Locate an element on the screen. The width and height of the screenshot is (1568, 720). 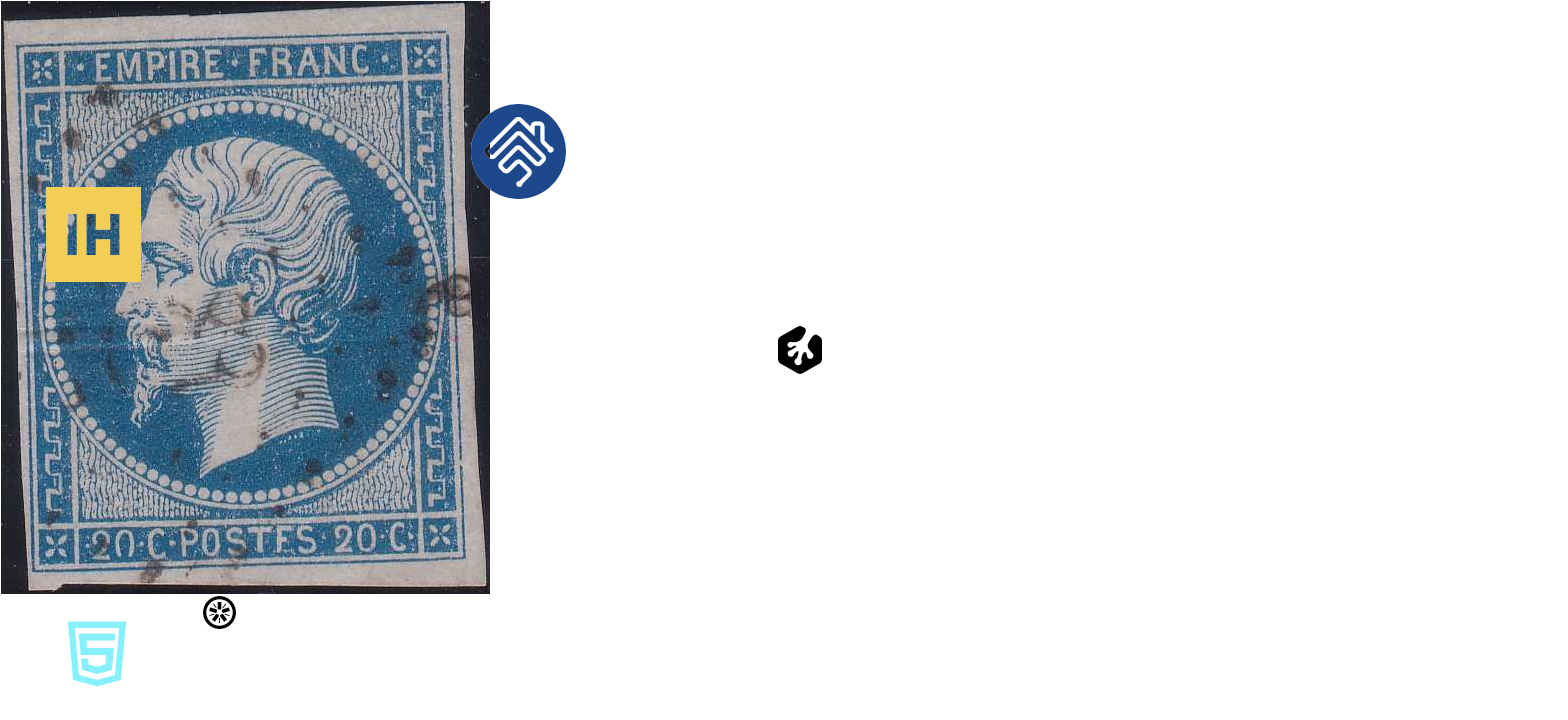
open homebridge app settings is located at coordinates (518, 151).